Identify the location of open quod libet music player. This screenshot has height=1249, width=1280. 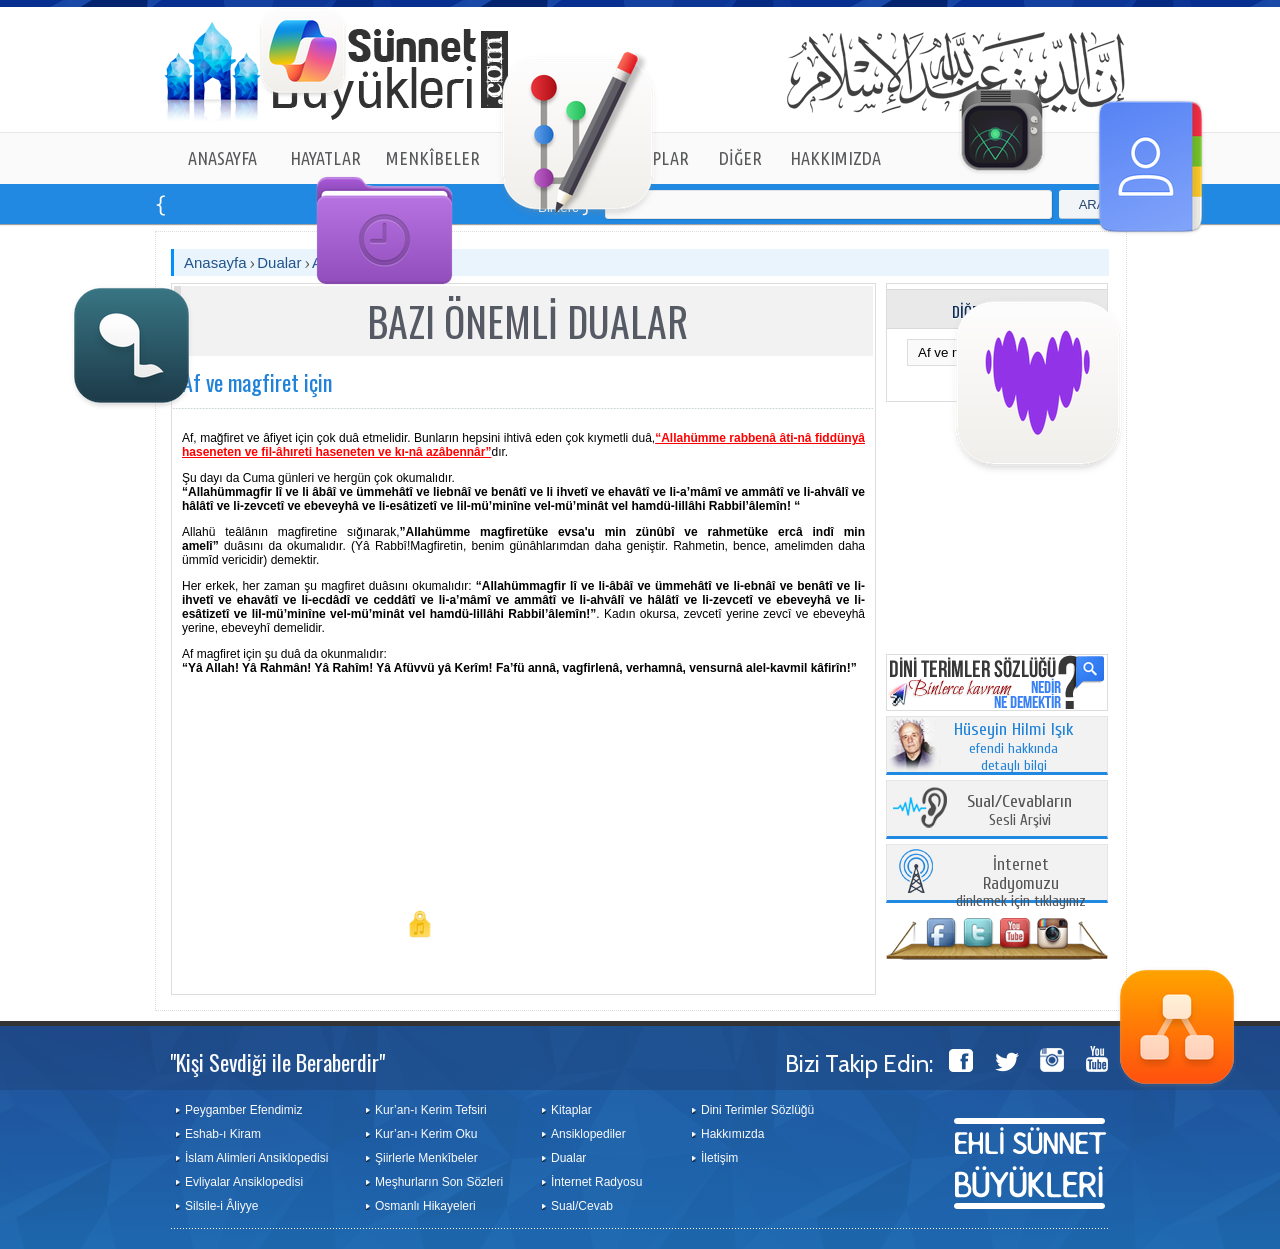
(131, 345).